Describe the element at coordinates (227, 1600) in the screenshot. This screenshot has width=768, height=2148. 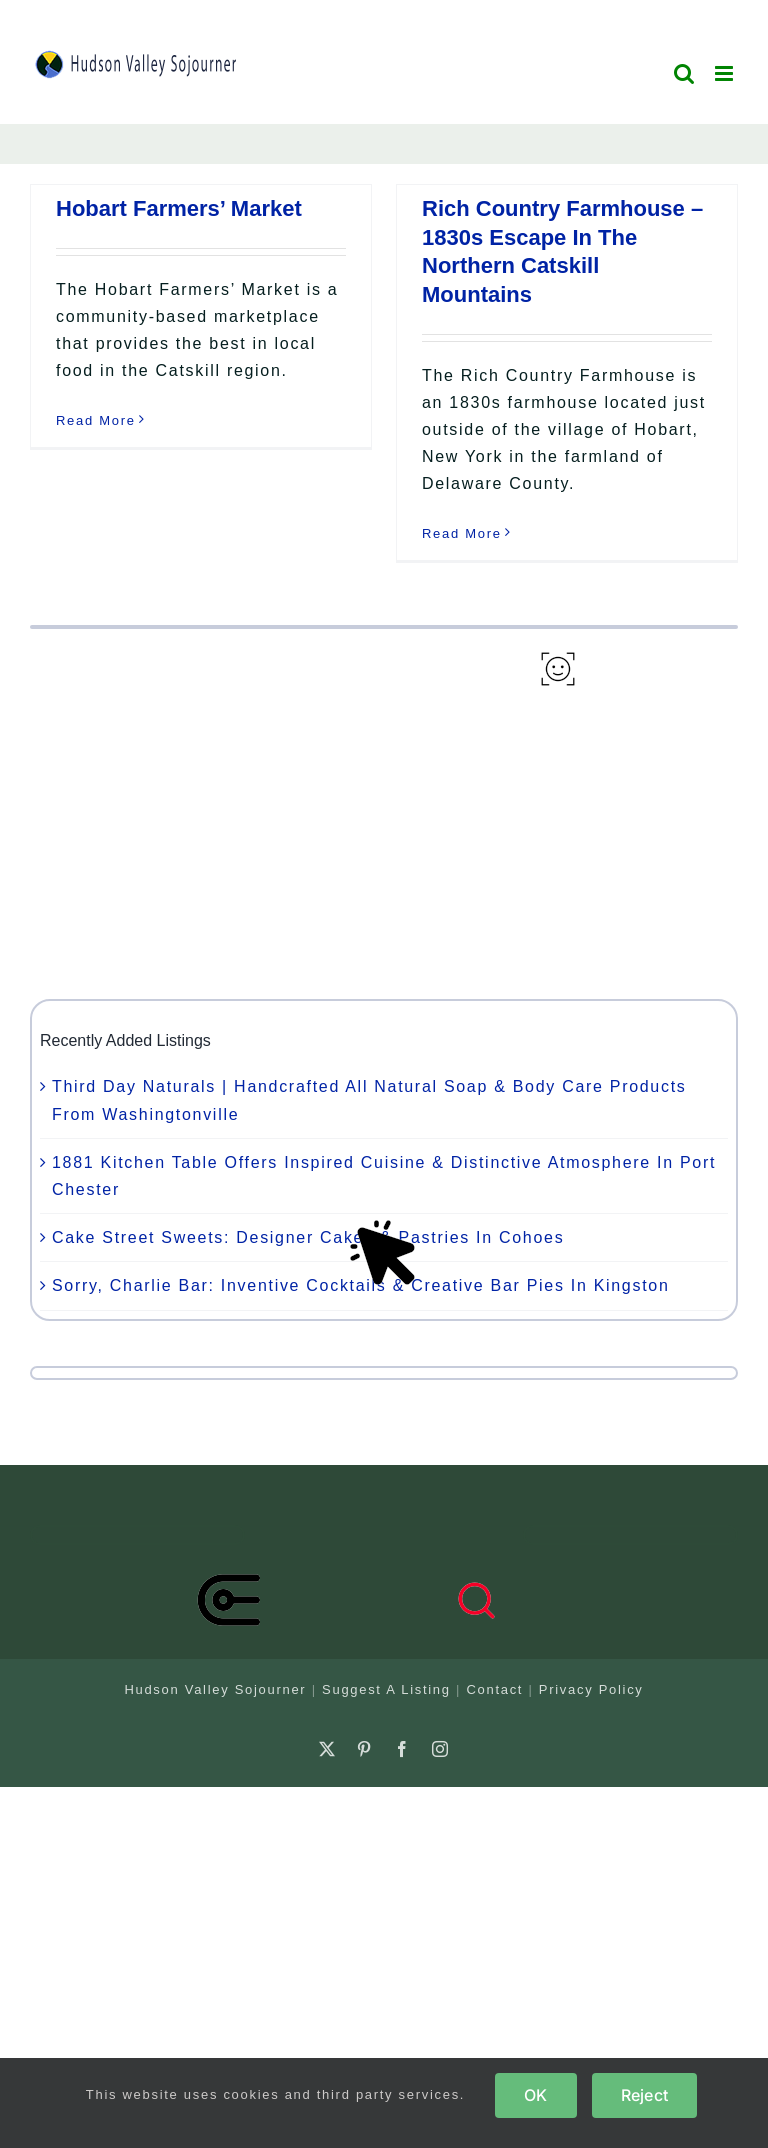
I see `indicates a rounded line cap style option` at that location.